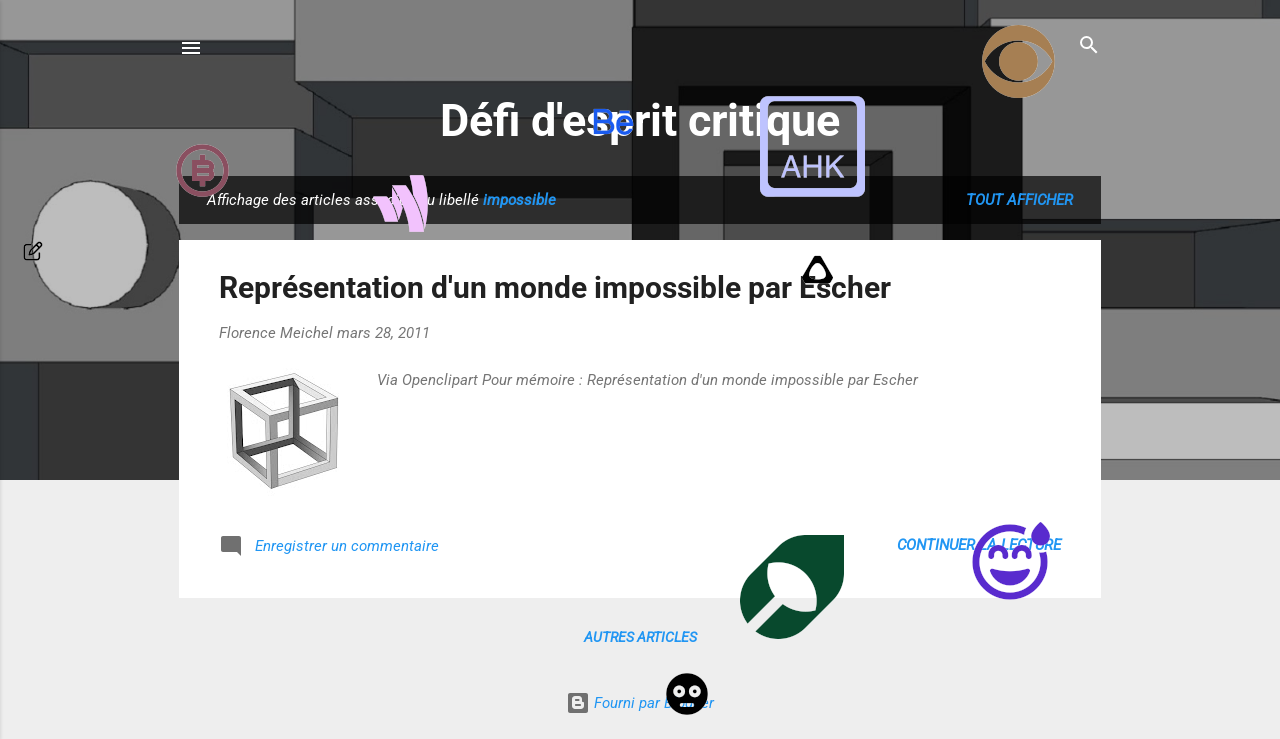  Describe the element at coordinates (1010, 562) in the screenshot. I see `react with nervous or relieved laughter` at that location.